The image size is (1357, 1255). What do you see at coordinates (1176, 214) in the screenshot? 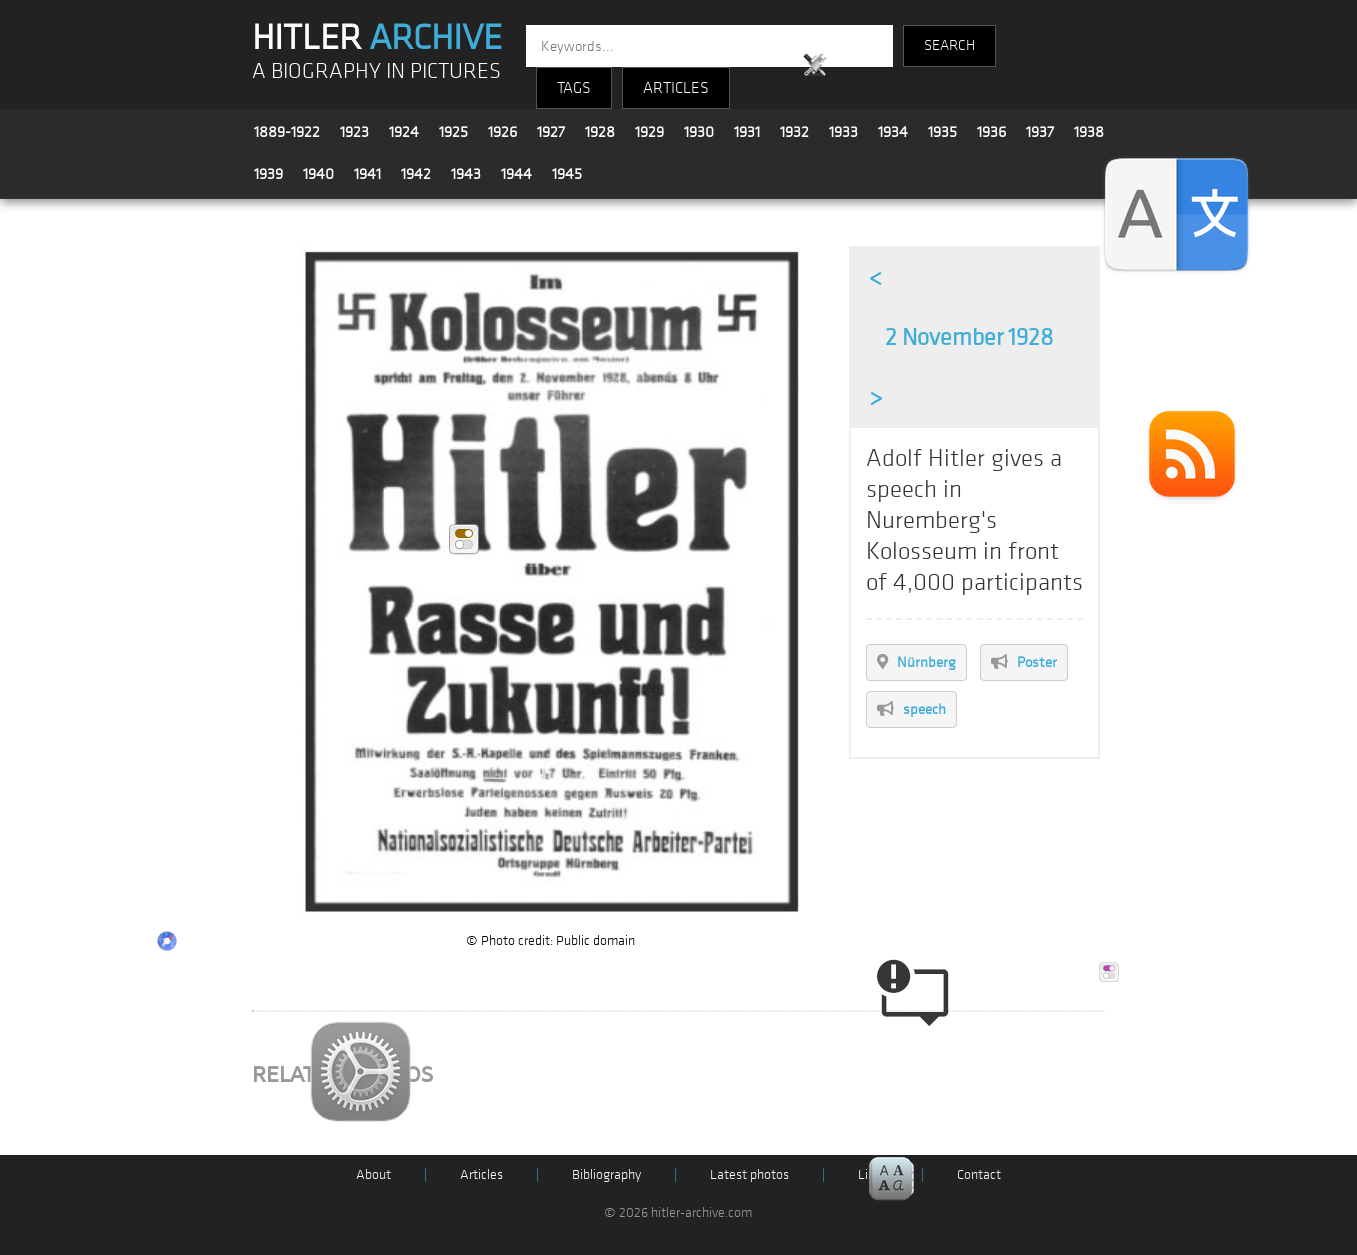
I see `access language and region settings` at bounding box center [1176, 214].